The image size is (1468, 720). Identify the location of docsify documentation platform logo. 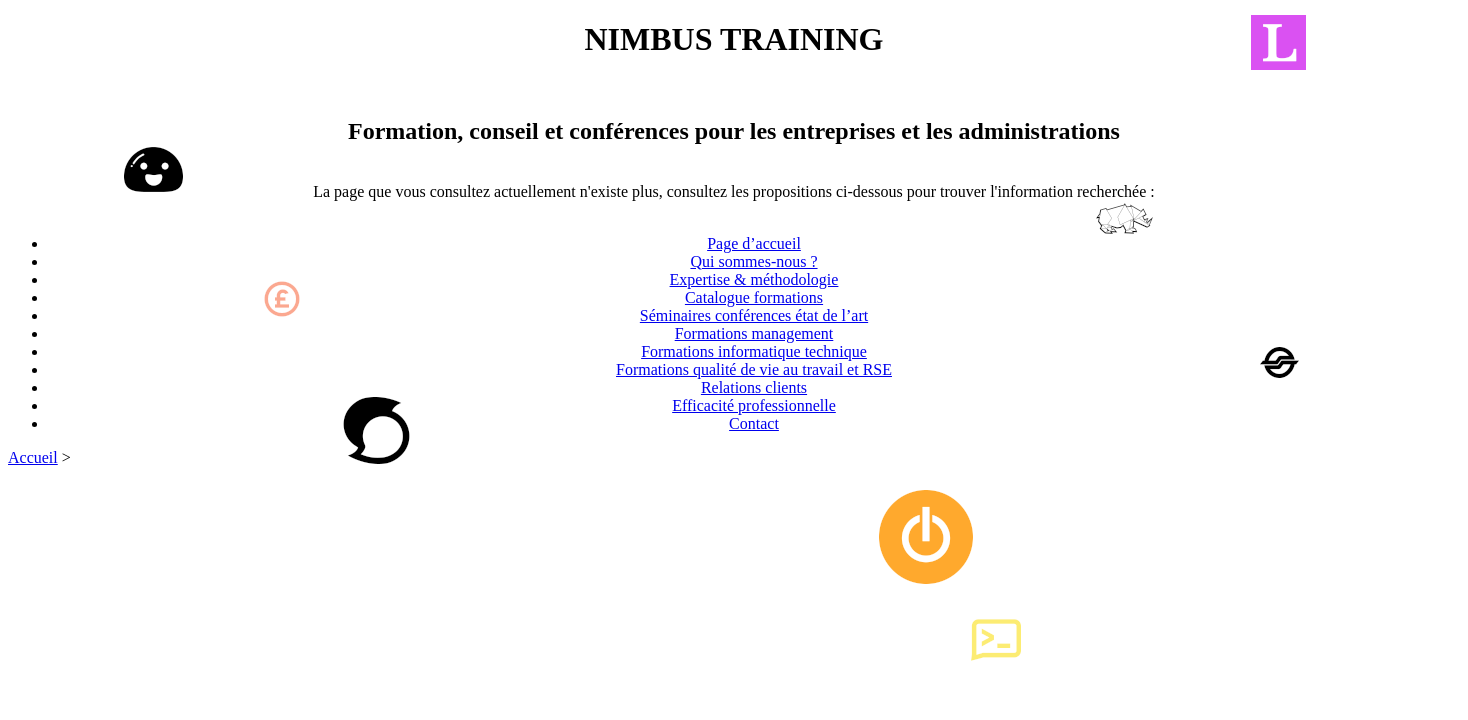
(153, 169).